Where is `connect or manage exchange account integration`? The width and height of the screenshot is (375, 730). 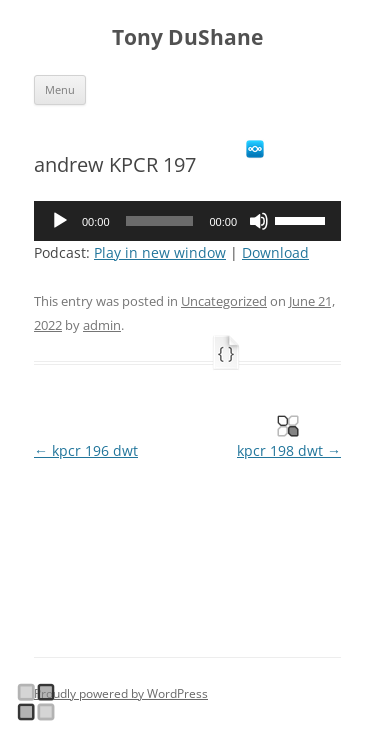 connect or manage exchange account integration is located at coordinates (288, 426).